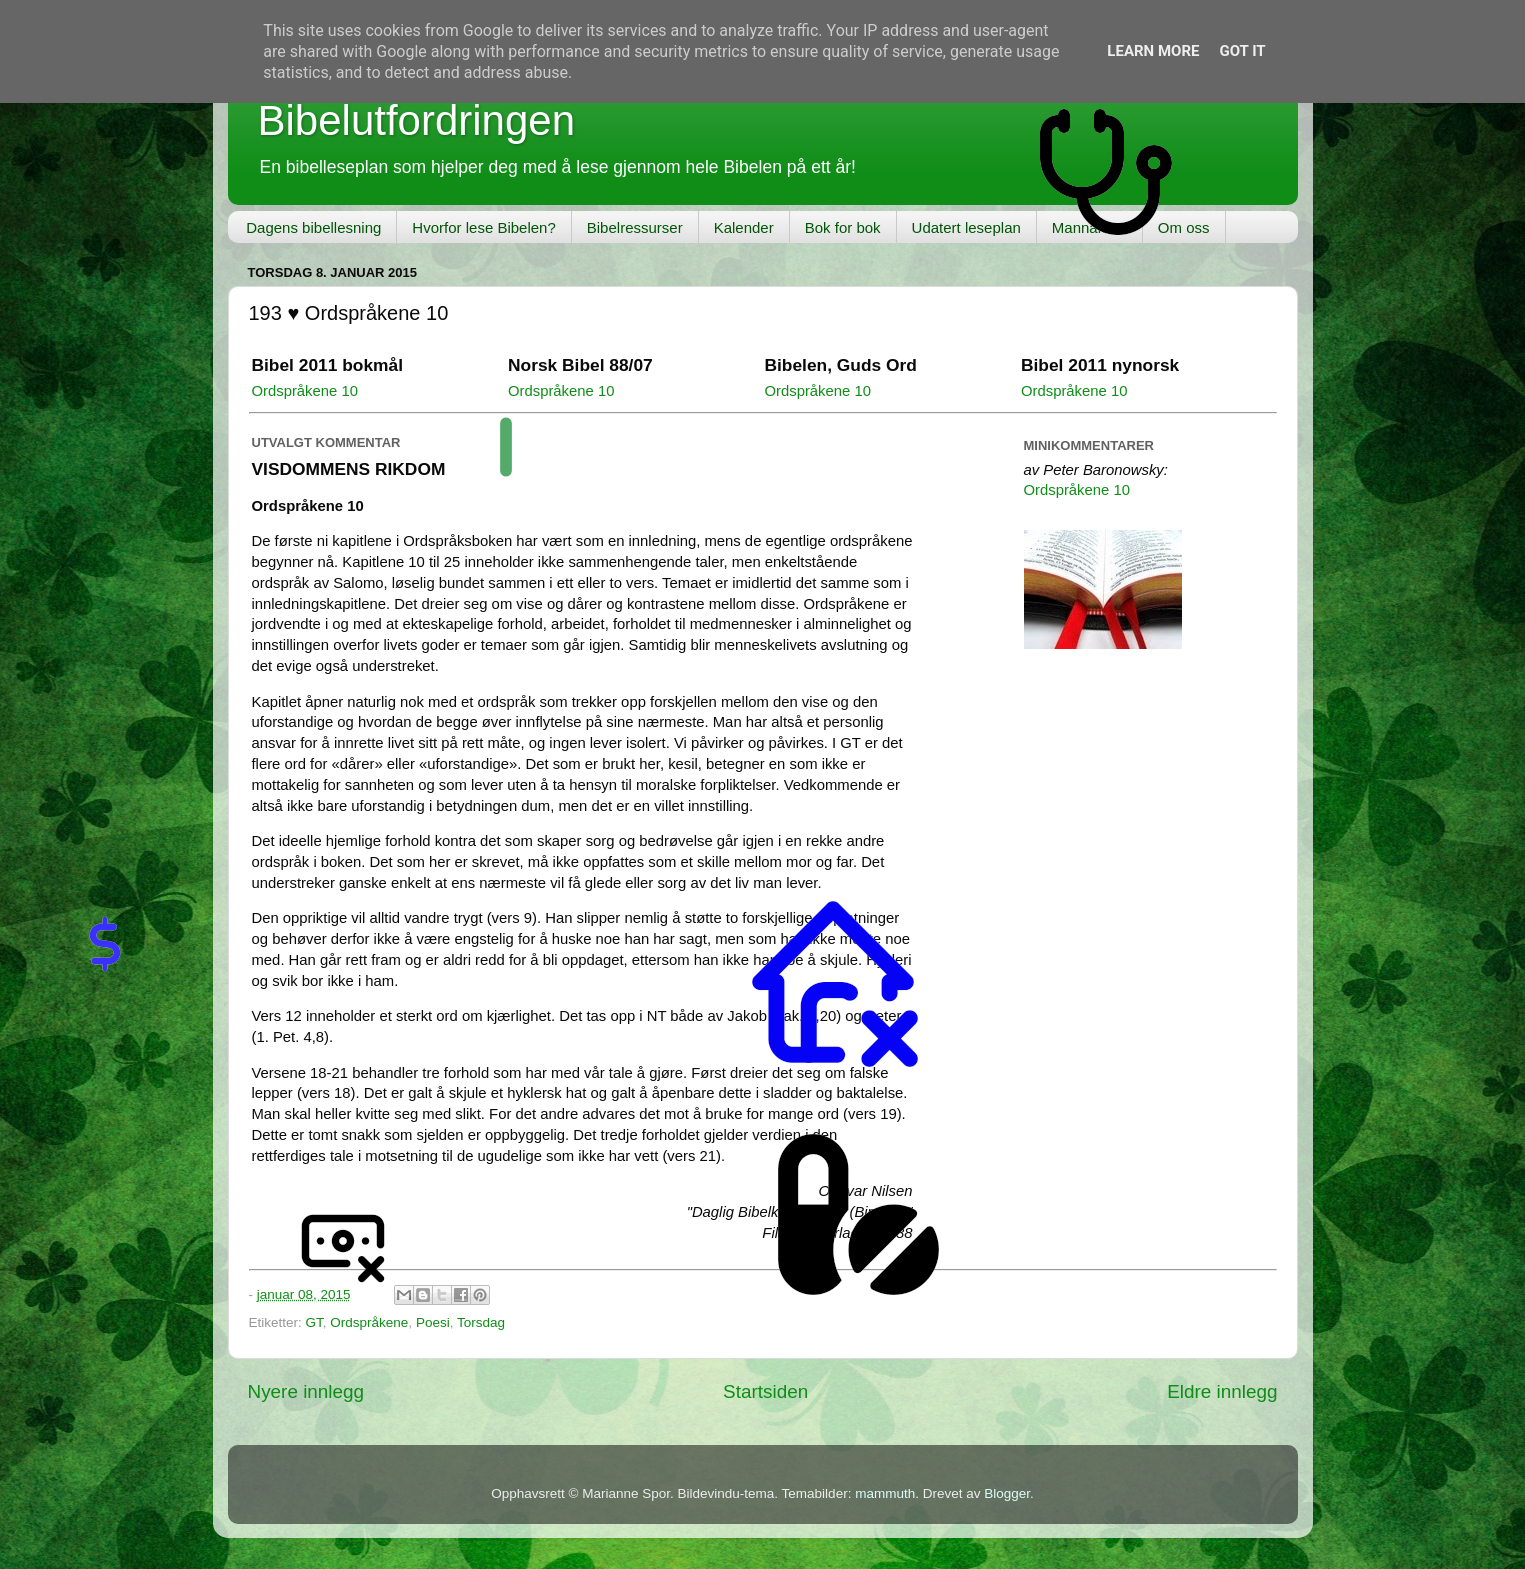 The height and width of the screenshot is (1569, 1525). What do you see at coordinates (1106, 175) in the screenshot?
I see `access health or medical features` at bounding box center [1106, 175].